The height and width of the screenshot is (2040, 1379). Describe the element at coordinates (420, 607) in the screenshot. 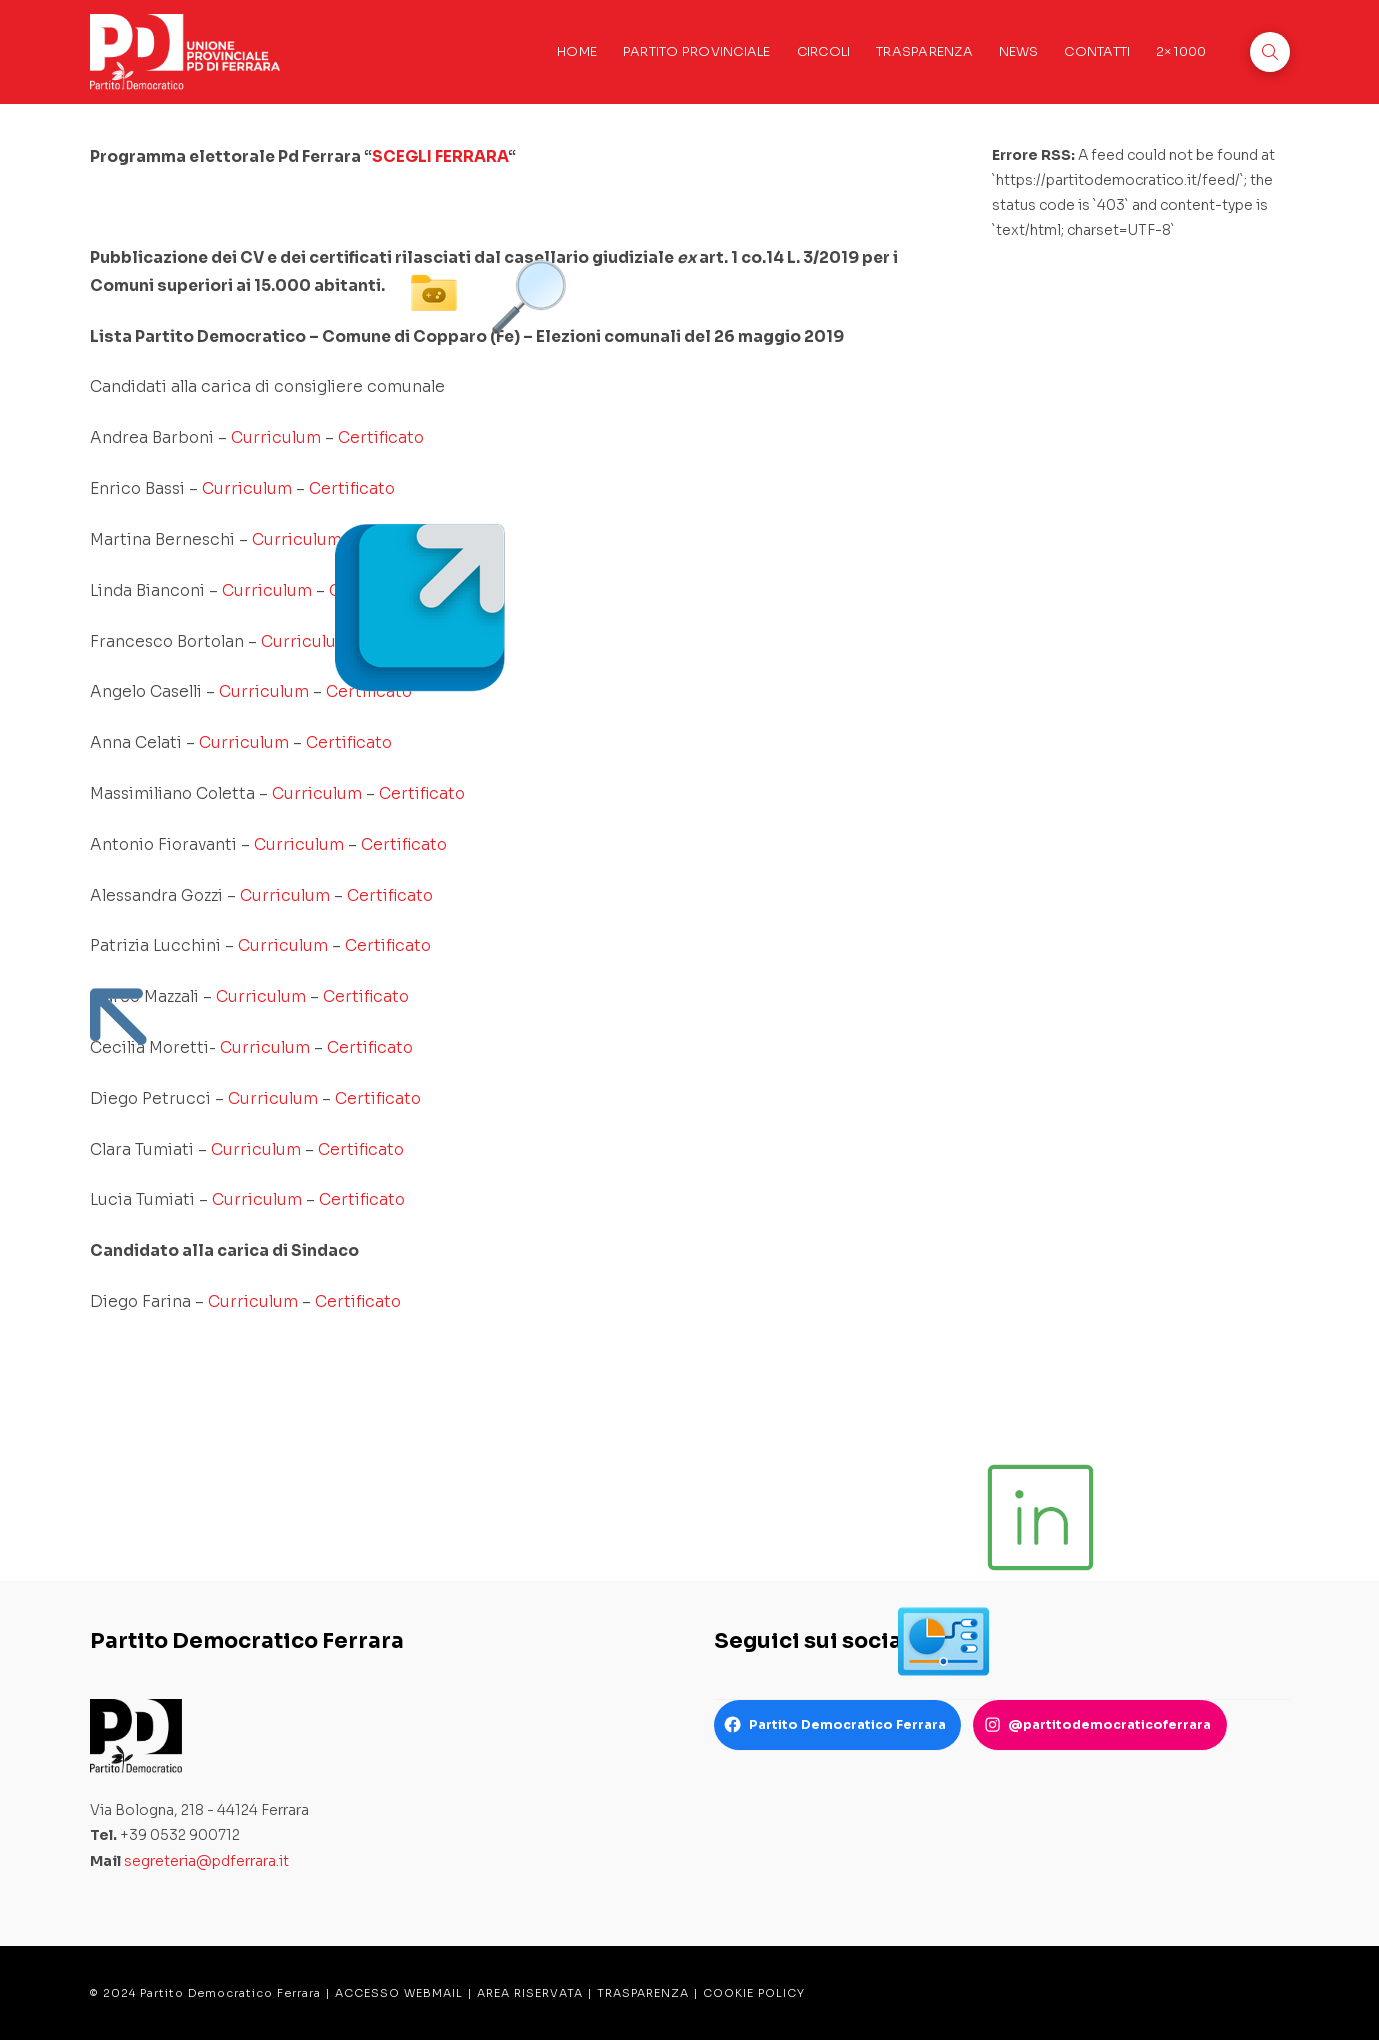

I see `open accessories or utility apps` at that location.